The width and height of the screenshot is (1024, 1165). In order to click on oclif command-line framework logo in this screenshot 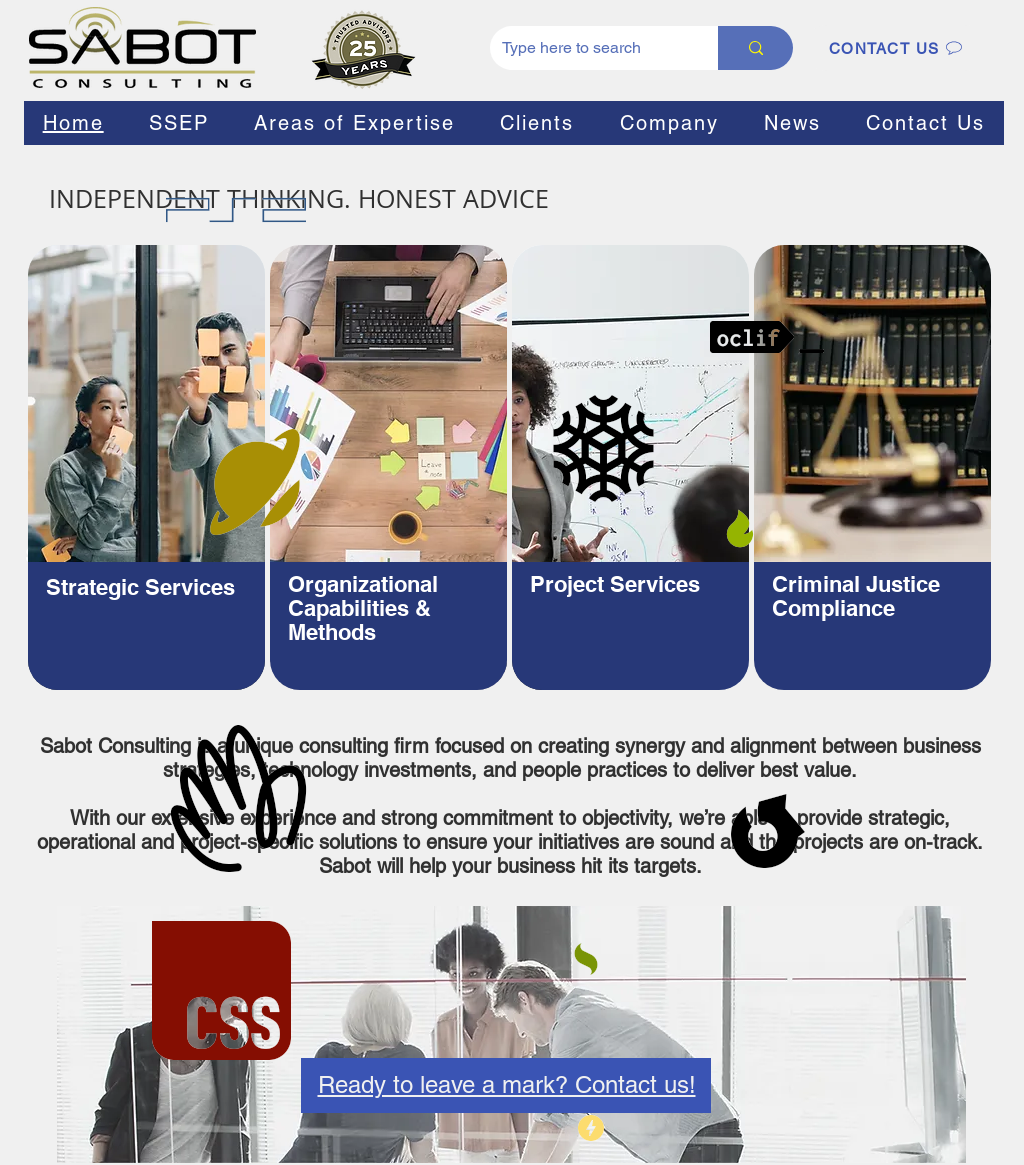, I will do `click(767, 337)`.